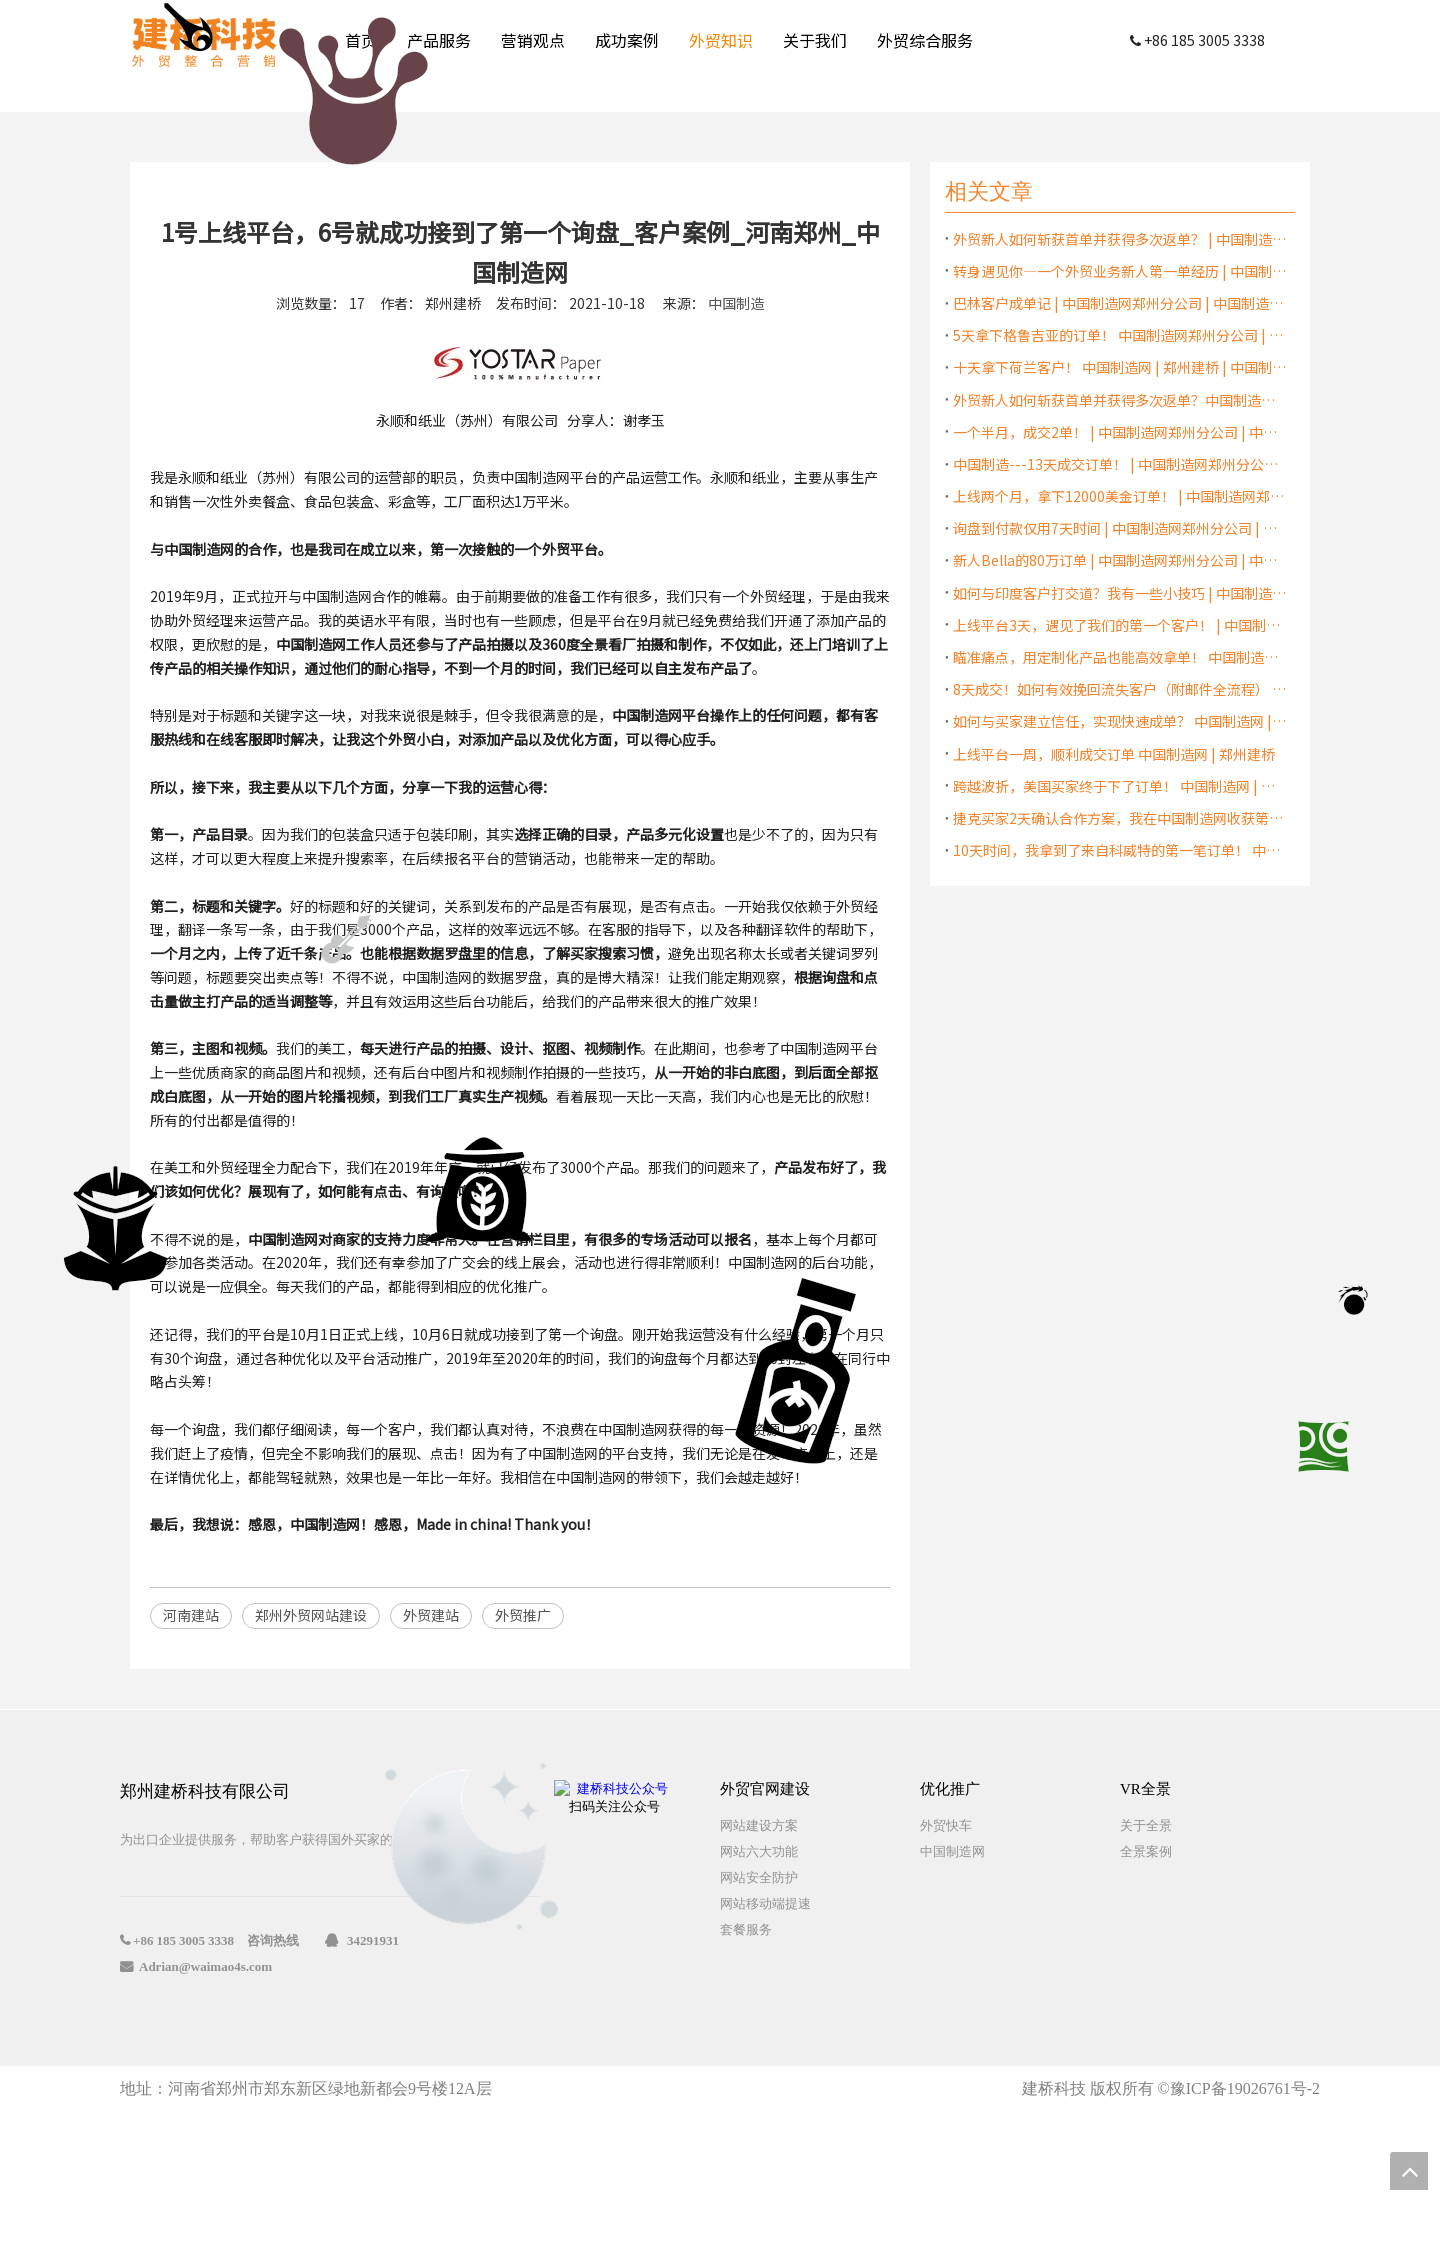  Describe the element at coordinates (796, 1370) in the screenshot. I see `select ketchup as a condiment option` at that location.